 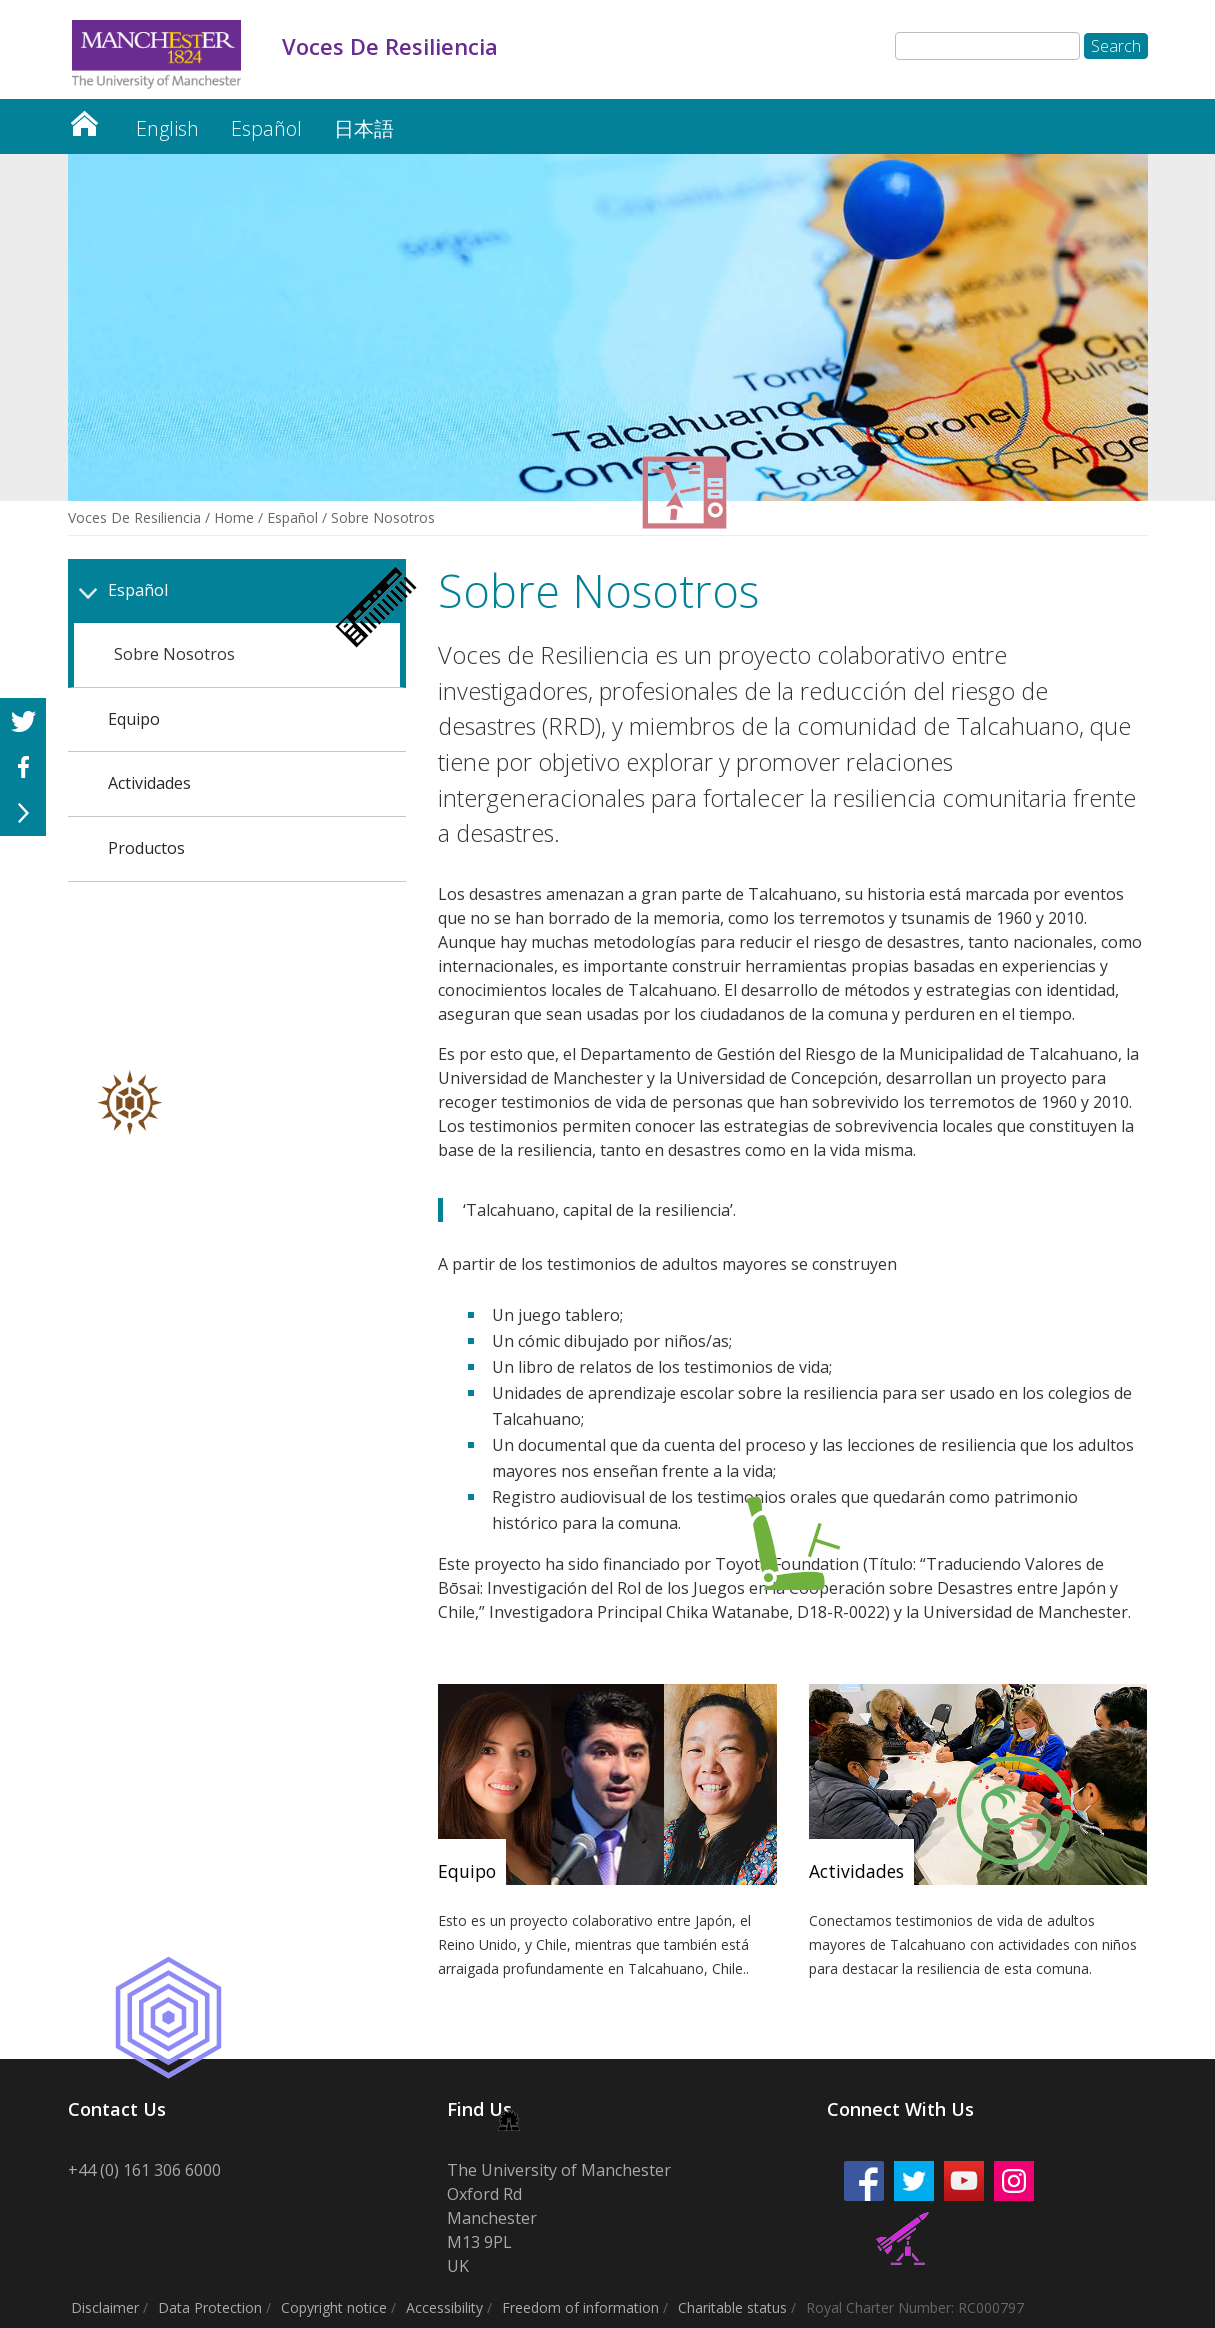 I want to click on access GPS navigation or location tracking, so click(x=684, y=492).